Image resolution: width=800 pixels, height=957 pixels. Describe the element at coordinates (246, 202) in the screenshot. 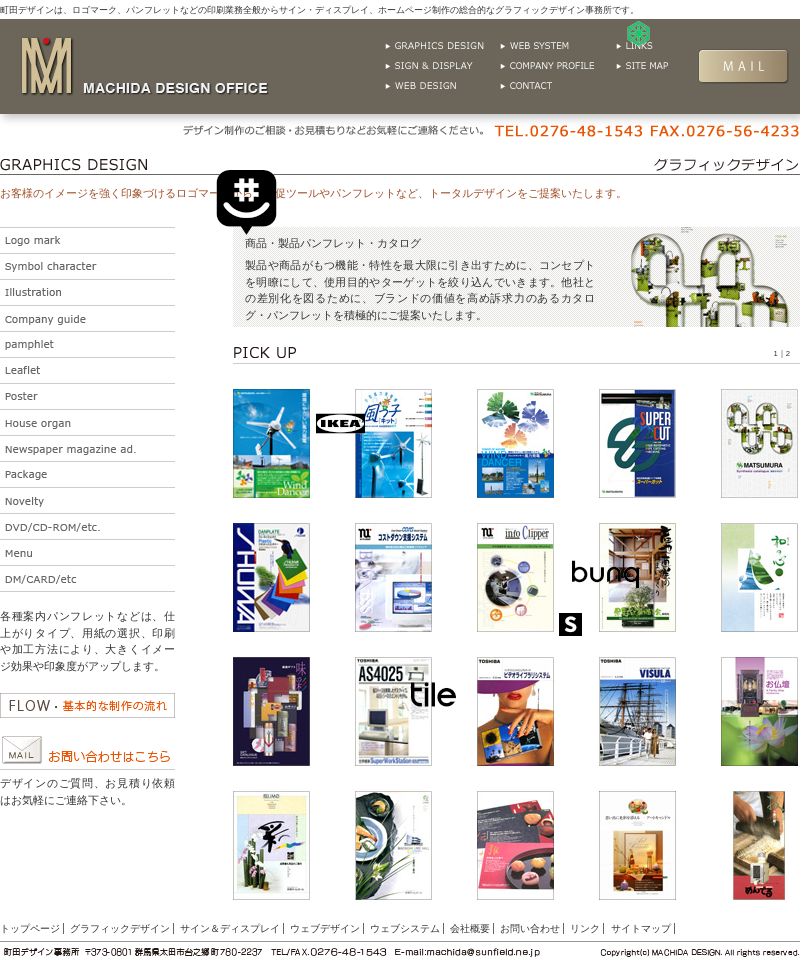

I see `open GroupMe messaging app` at that location.